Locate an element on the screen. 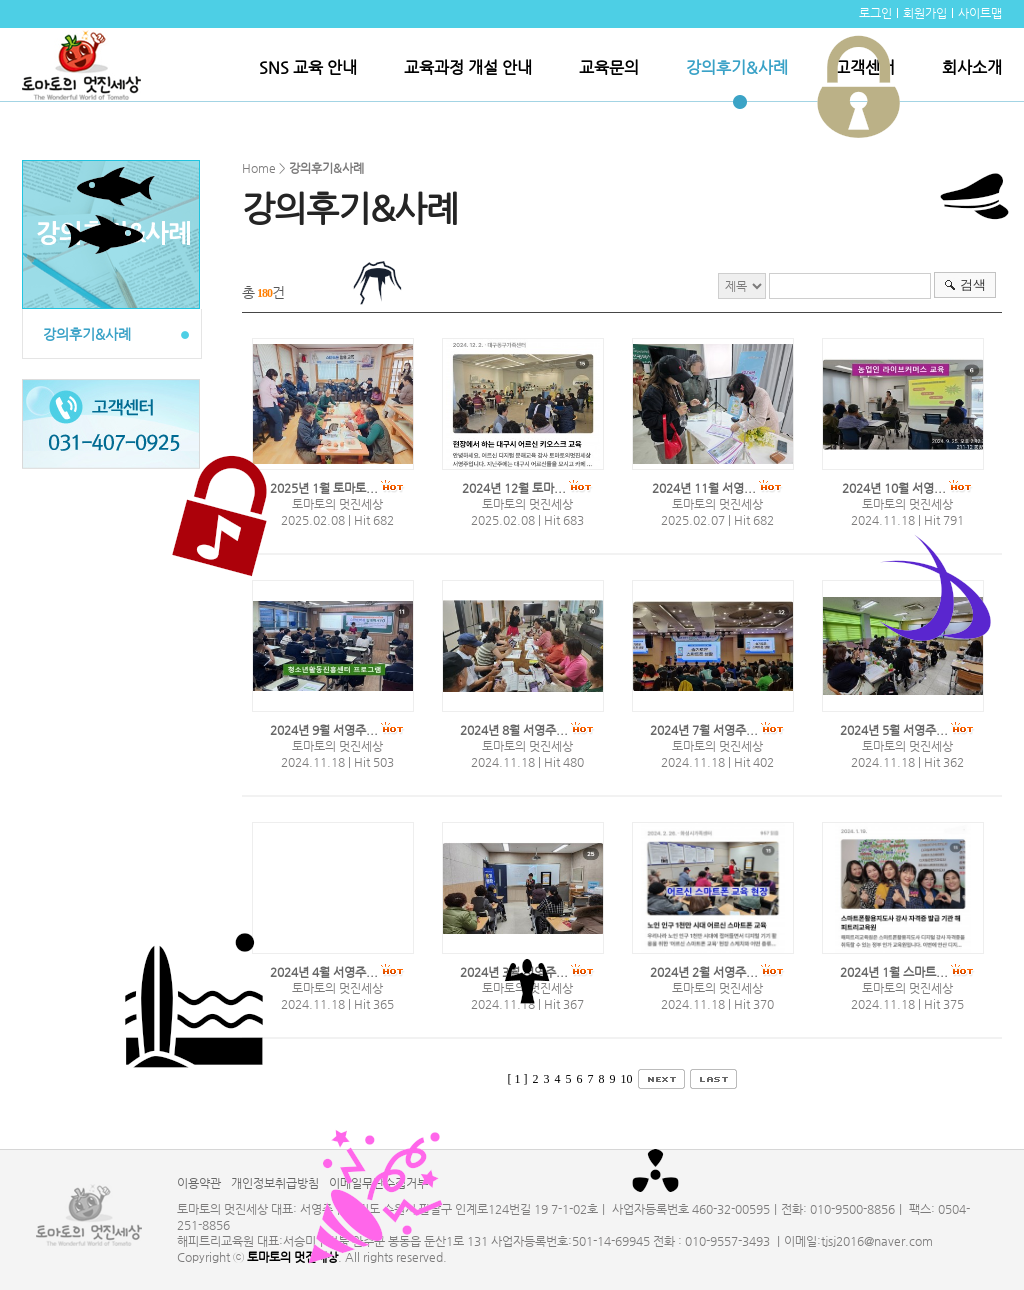  indicates pisces zodiac sign is located at coordinates (110, 209).